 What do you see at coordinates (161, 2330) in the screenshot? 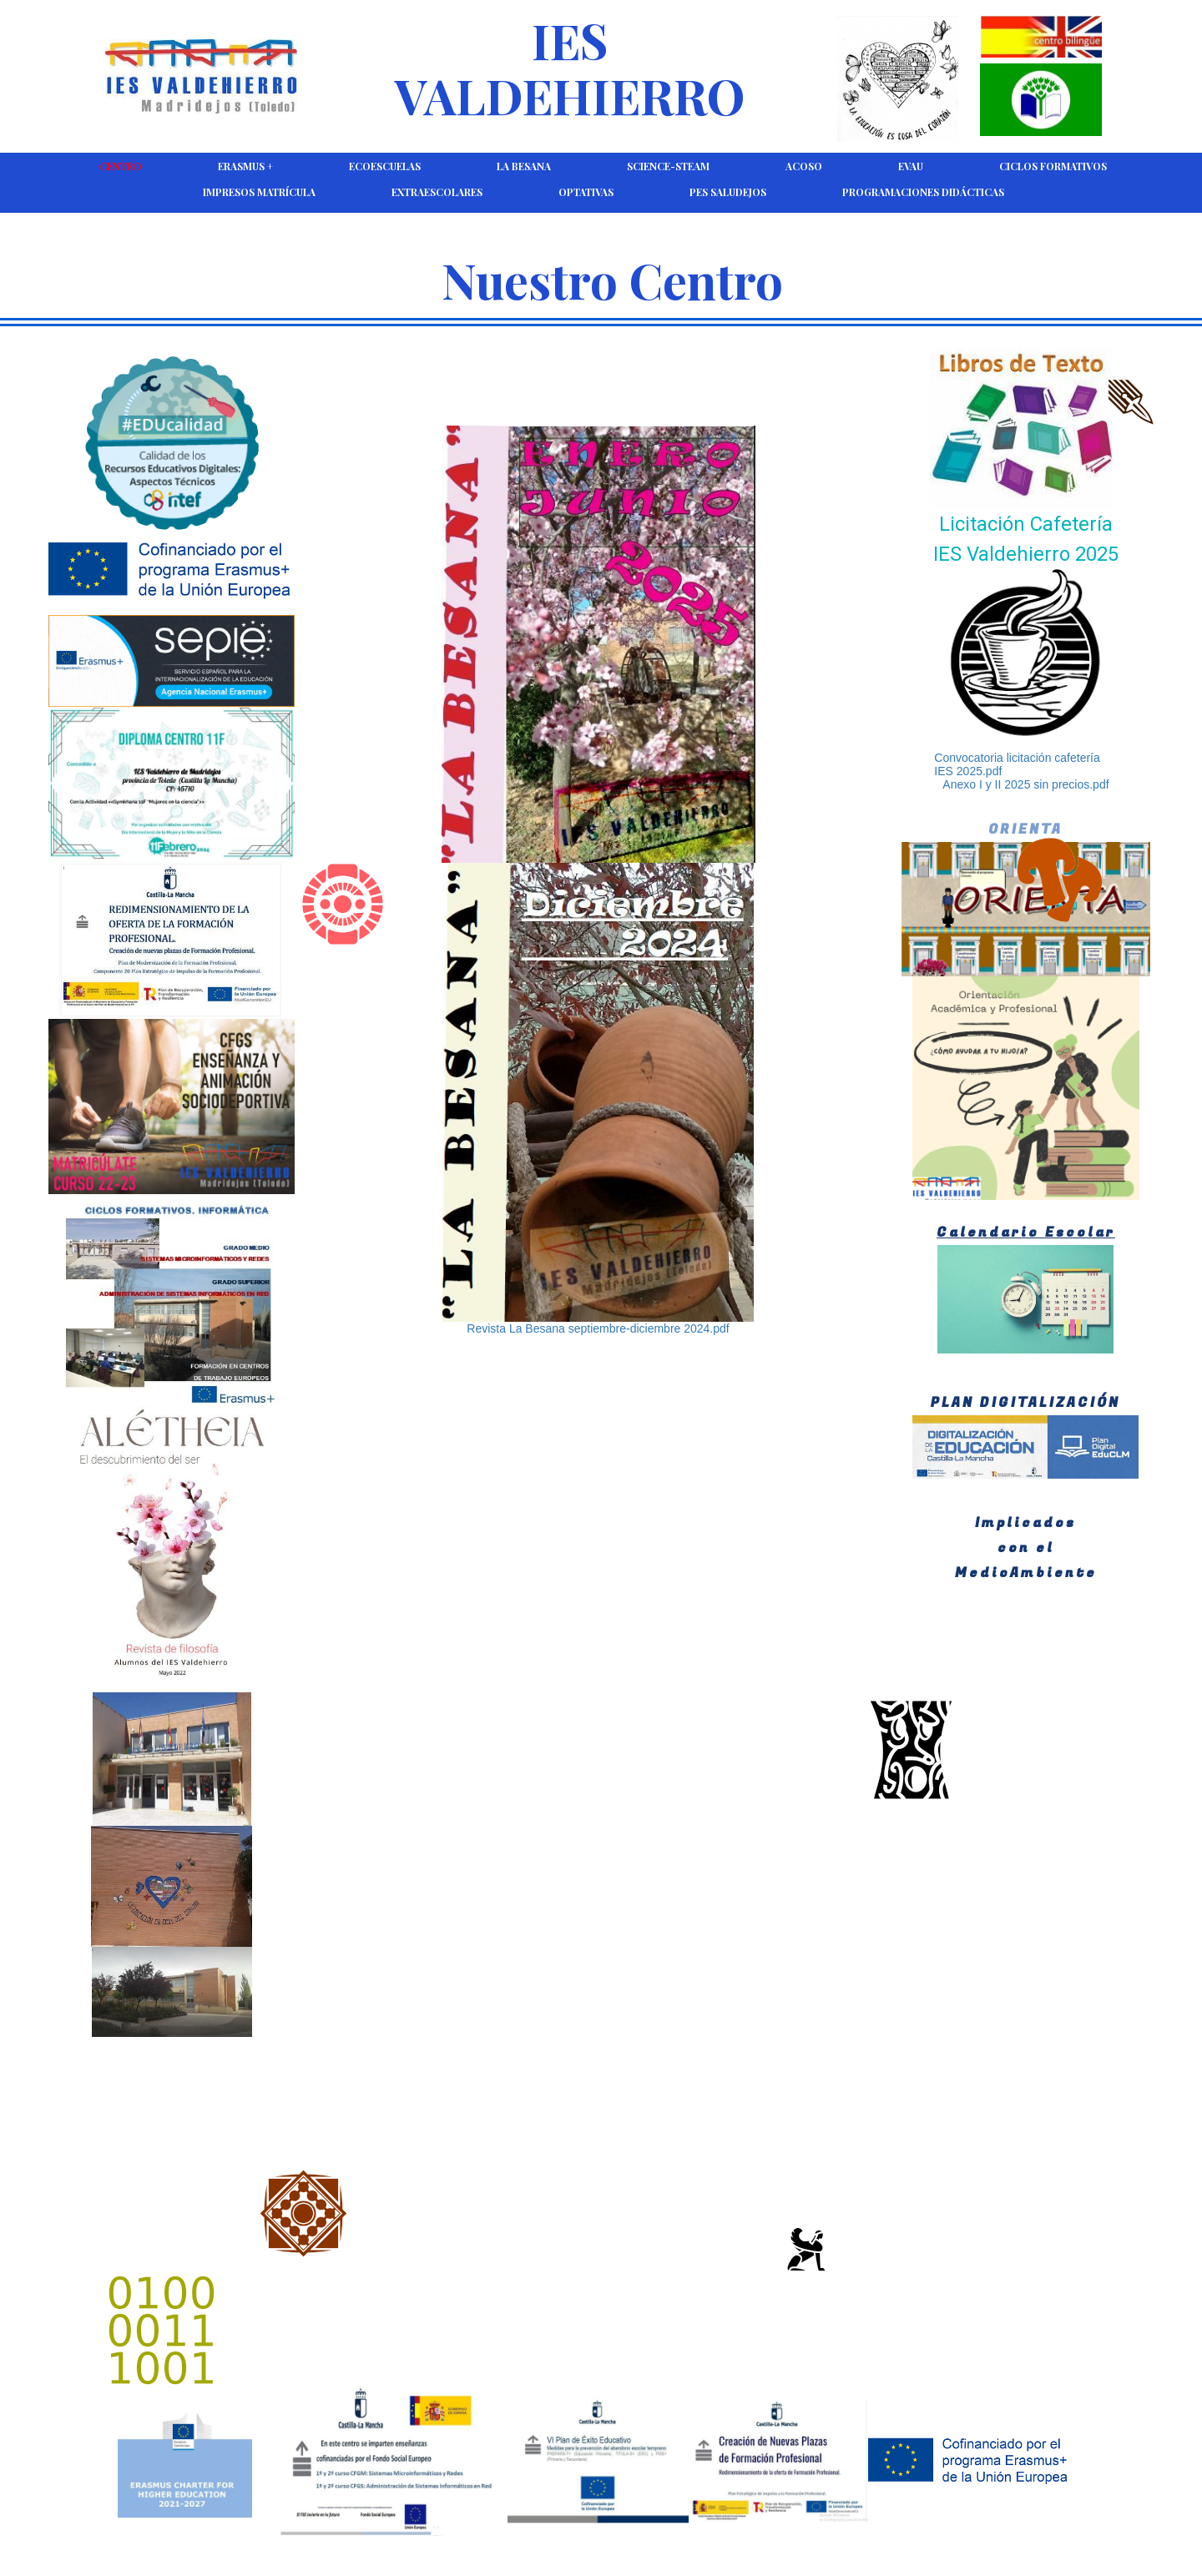
I see `access computing or data processing features` at bounding box center [161, 2330].